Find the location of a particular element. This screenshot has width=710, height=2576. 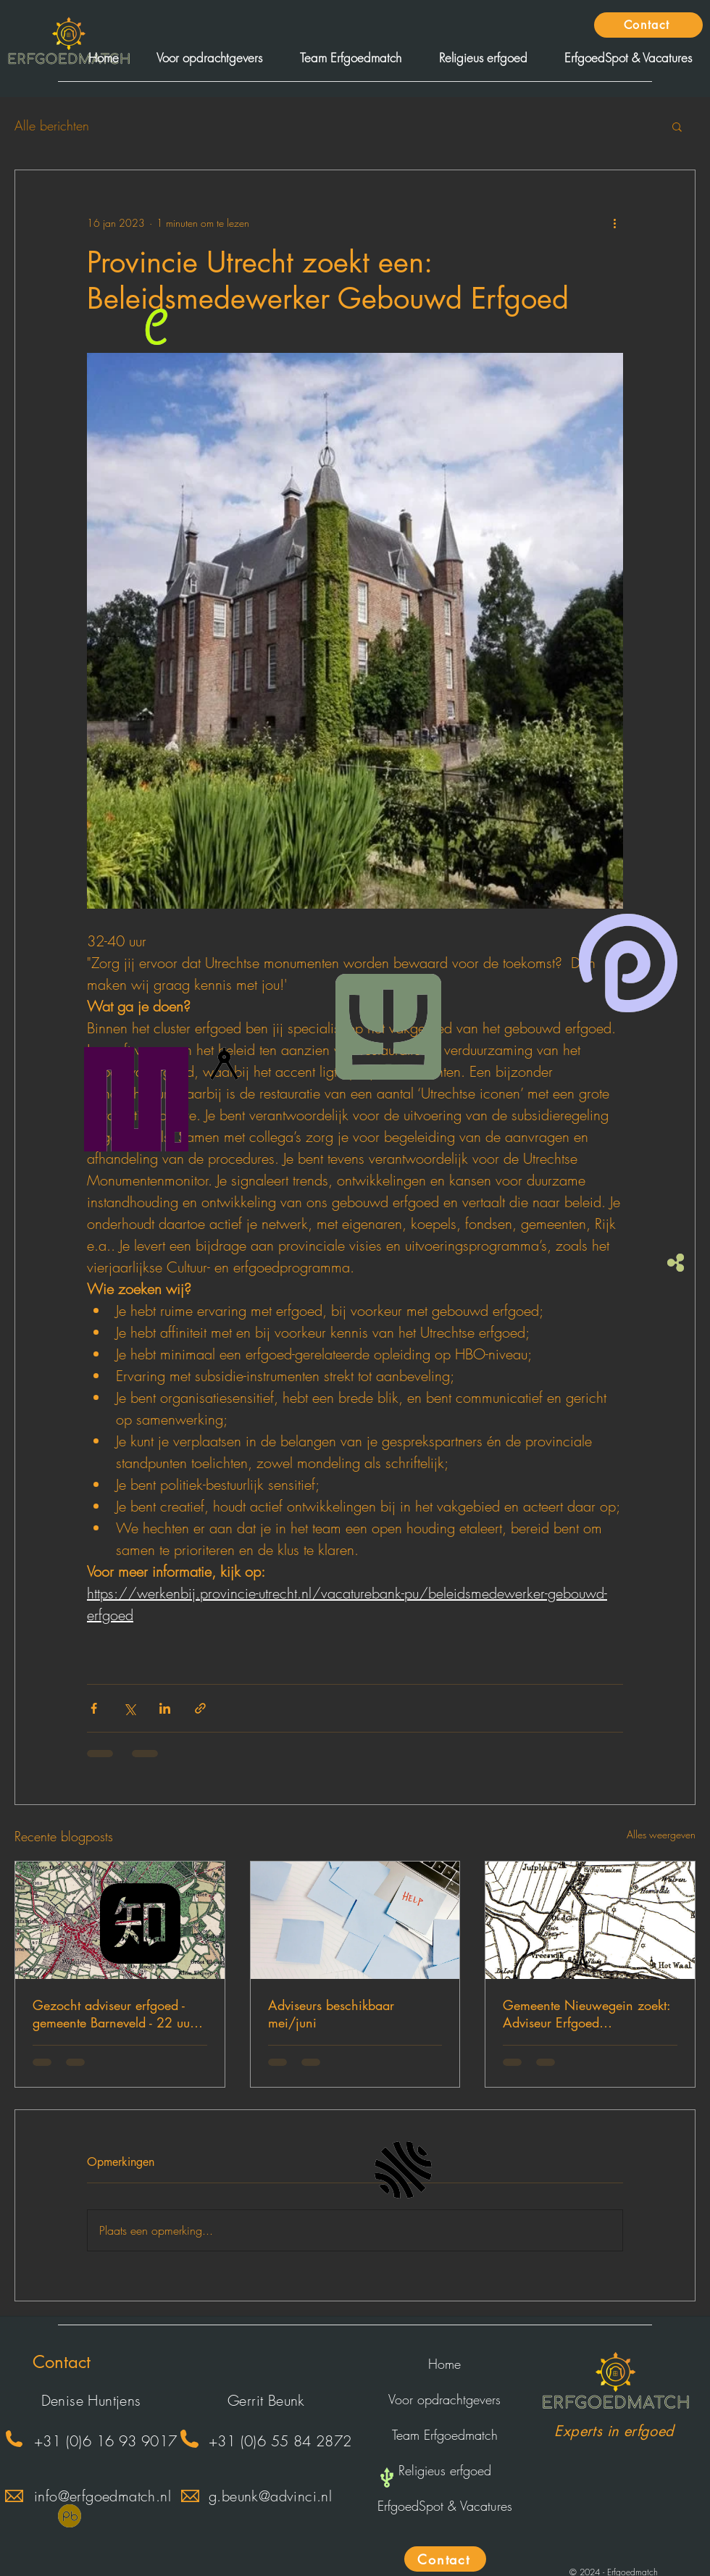

open calibre-web ebook management app is located at coordinates (156, 327).